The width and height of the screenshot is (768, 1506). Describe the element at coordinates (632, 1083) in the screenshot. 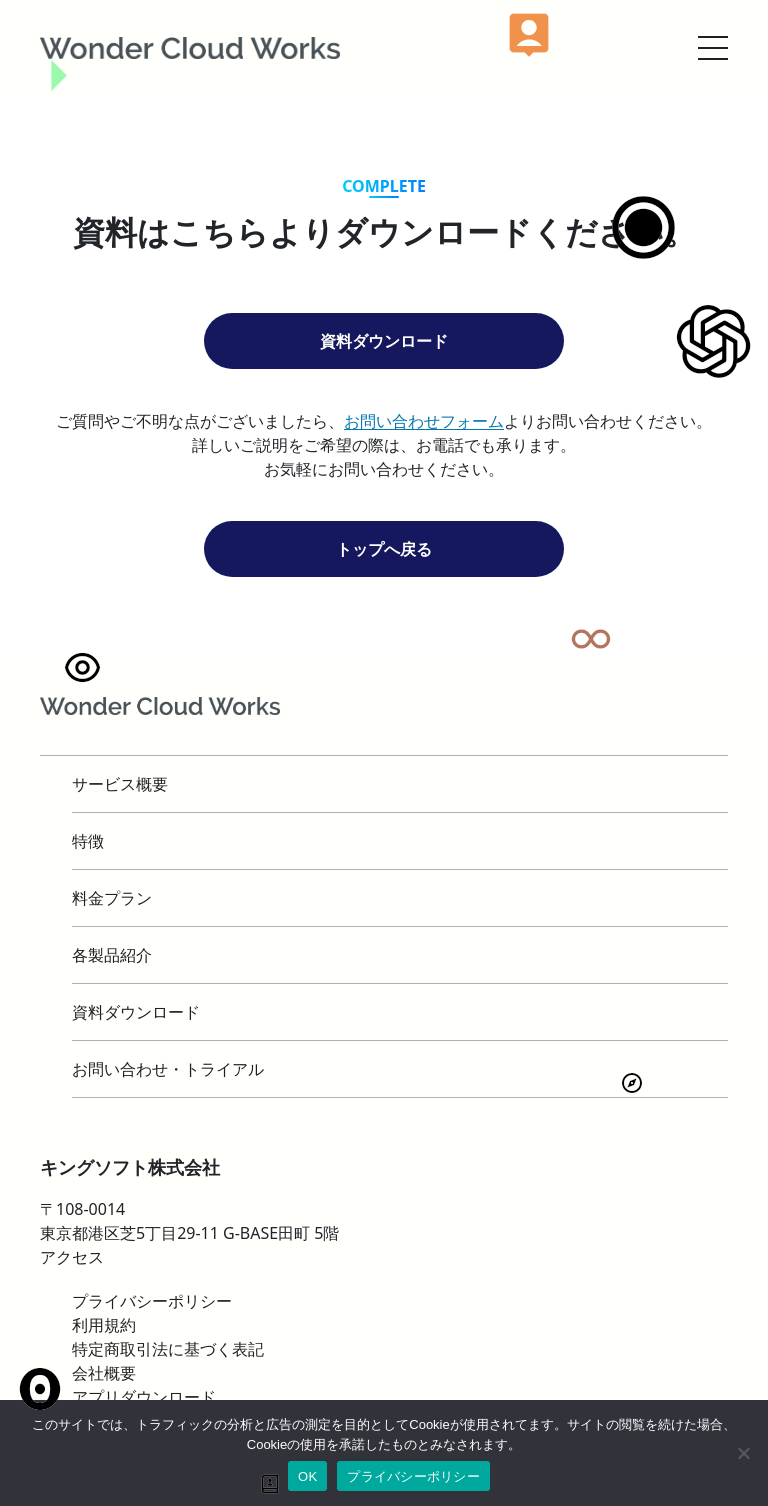

I see `open navigation or directions` at that location.